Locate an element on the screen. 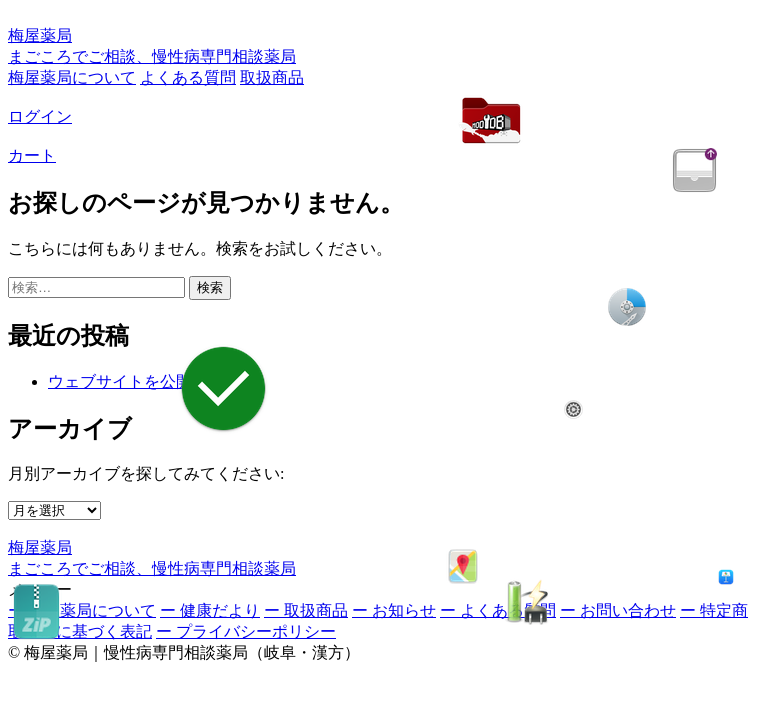 This screenshot has width=768, height=720. indicates battery is fully charged and connected to power is located at coordinates (525, 601).